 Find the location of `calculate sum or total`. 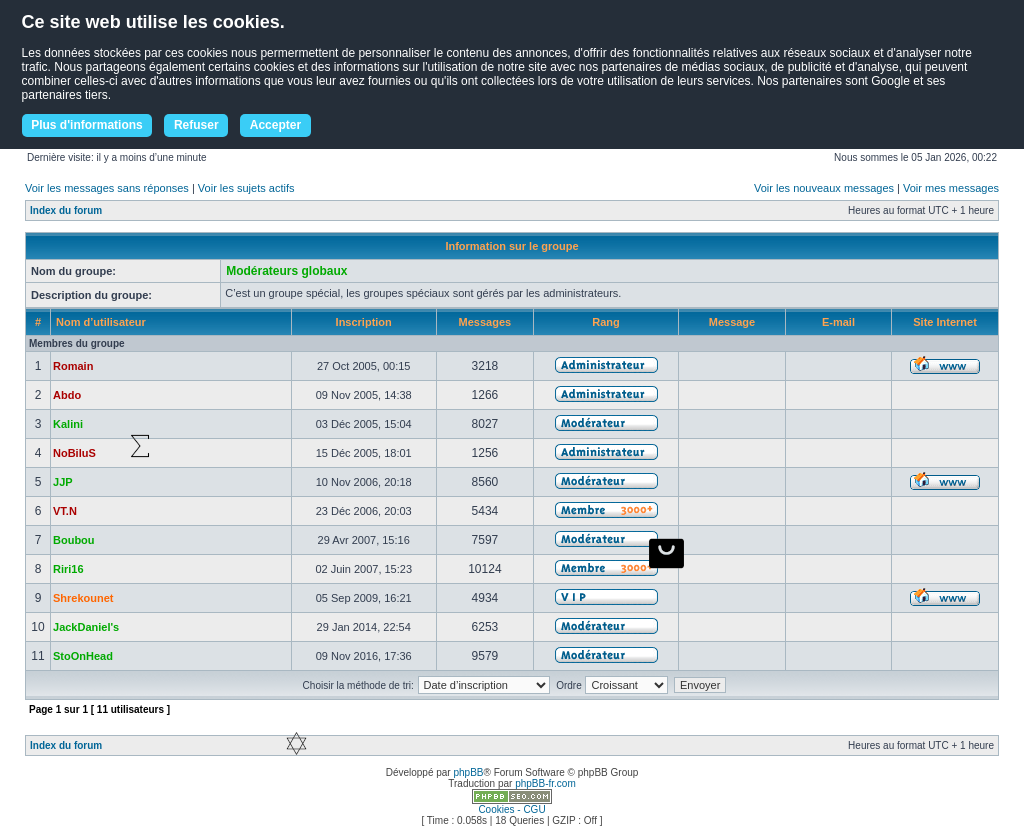

calculate sum or total is located at coordinates (140, 446).